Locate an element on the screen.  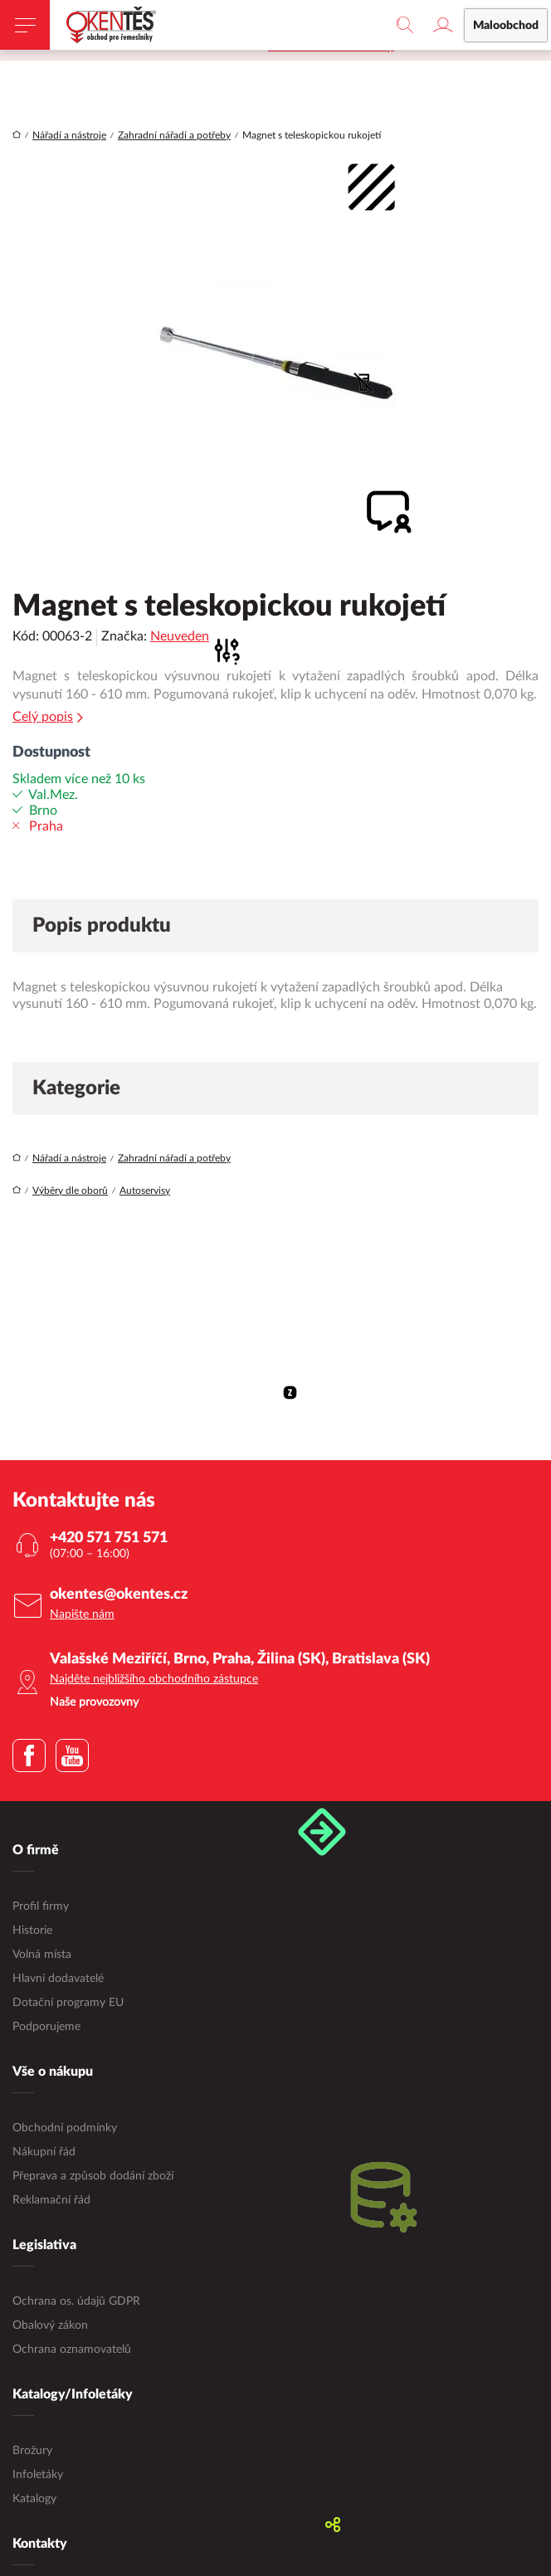
app icon for a service or brand starting with "Z" is located at coordinates (290, 1392).